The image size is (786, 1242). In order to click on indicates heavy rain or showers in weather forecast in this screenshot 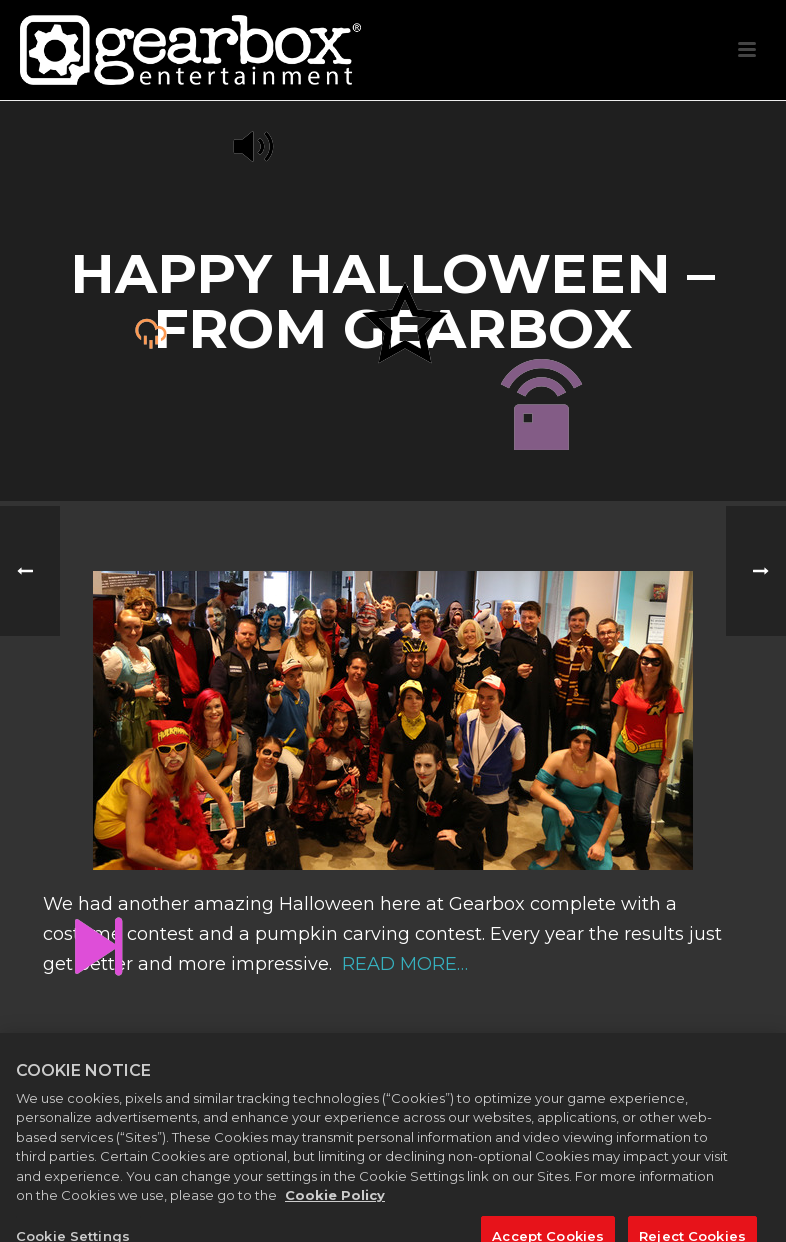, I will do `click(151, 333)`.